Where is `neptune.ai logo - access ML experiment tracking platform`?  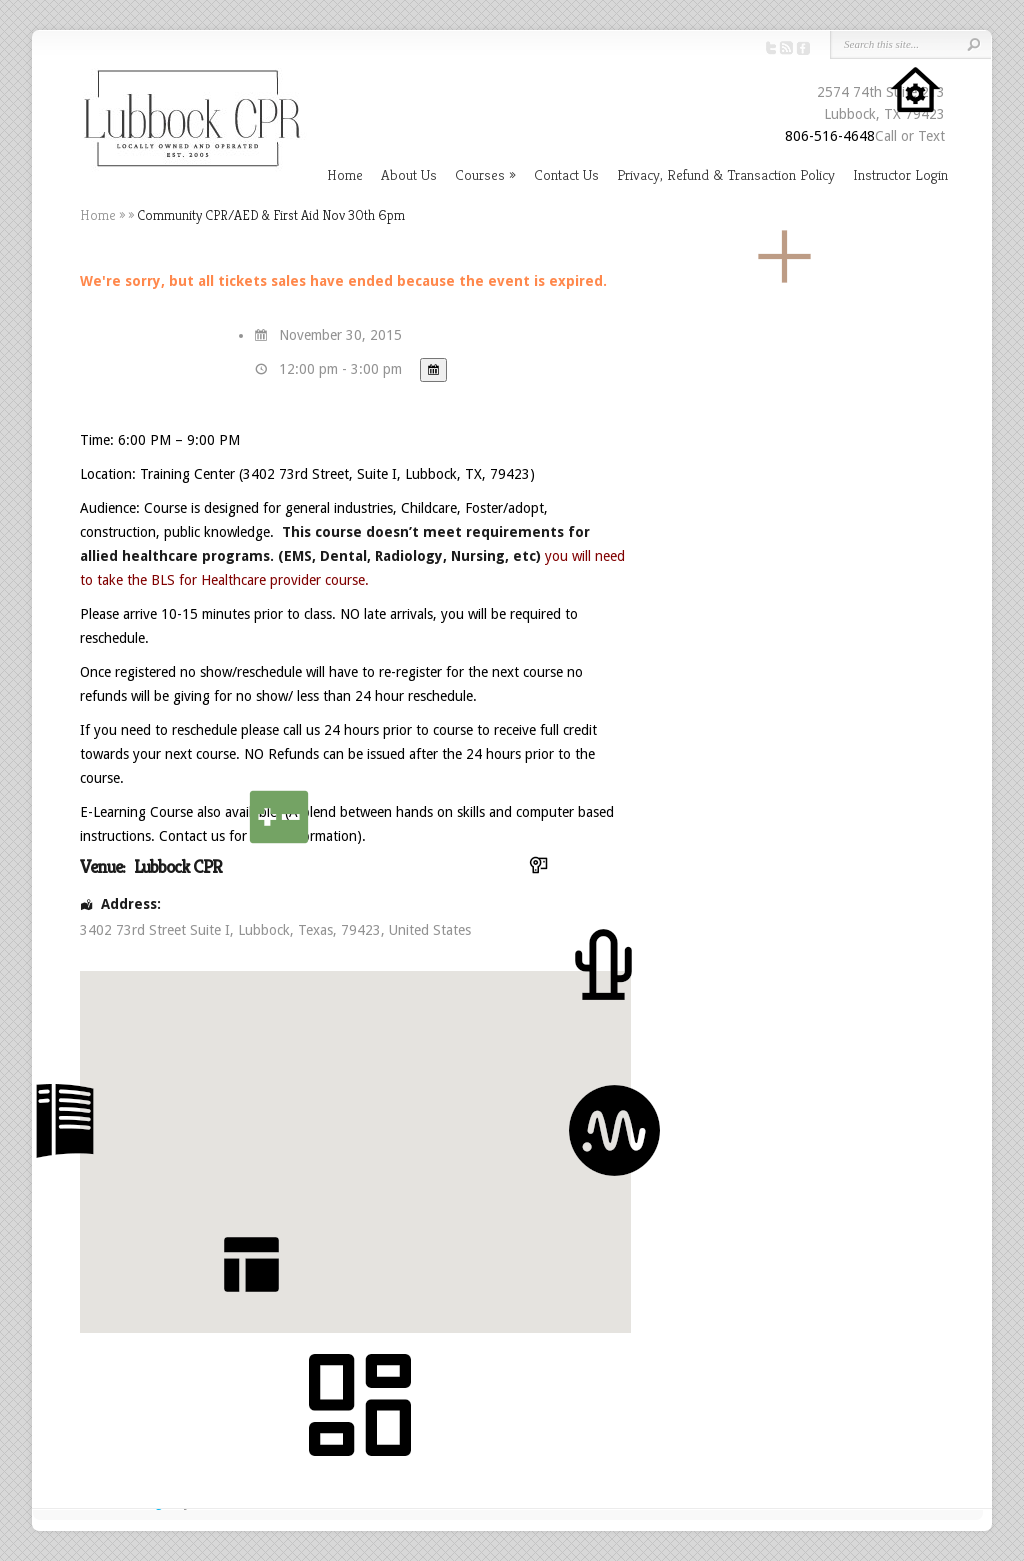
neptune.ai logo - access ML experiment tracking platform is located at coordinates (614, 1130).